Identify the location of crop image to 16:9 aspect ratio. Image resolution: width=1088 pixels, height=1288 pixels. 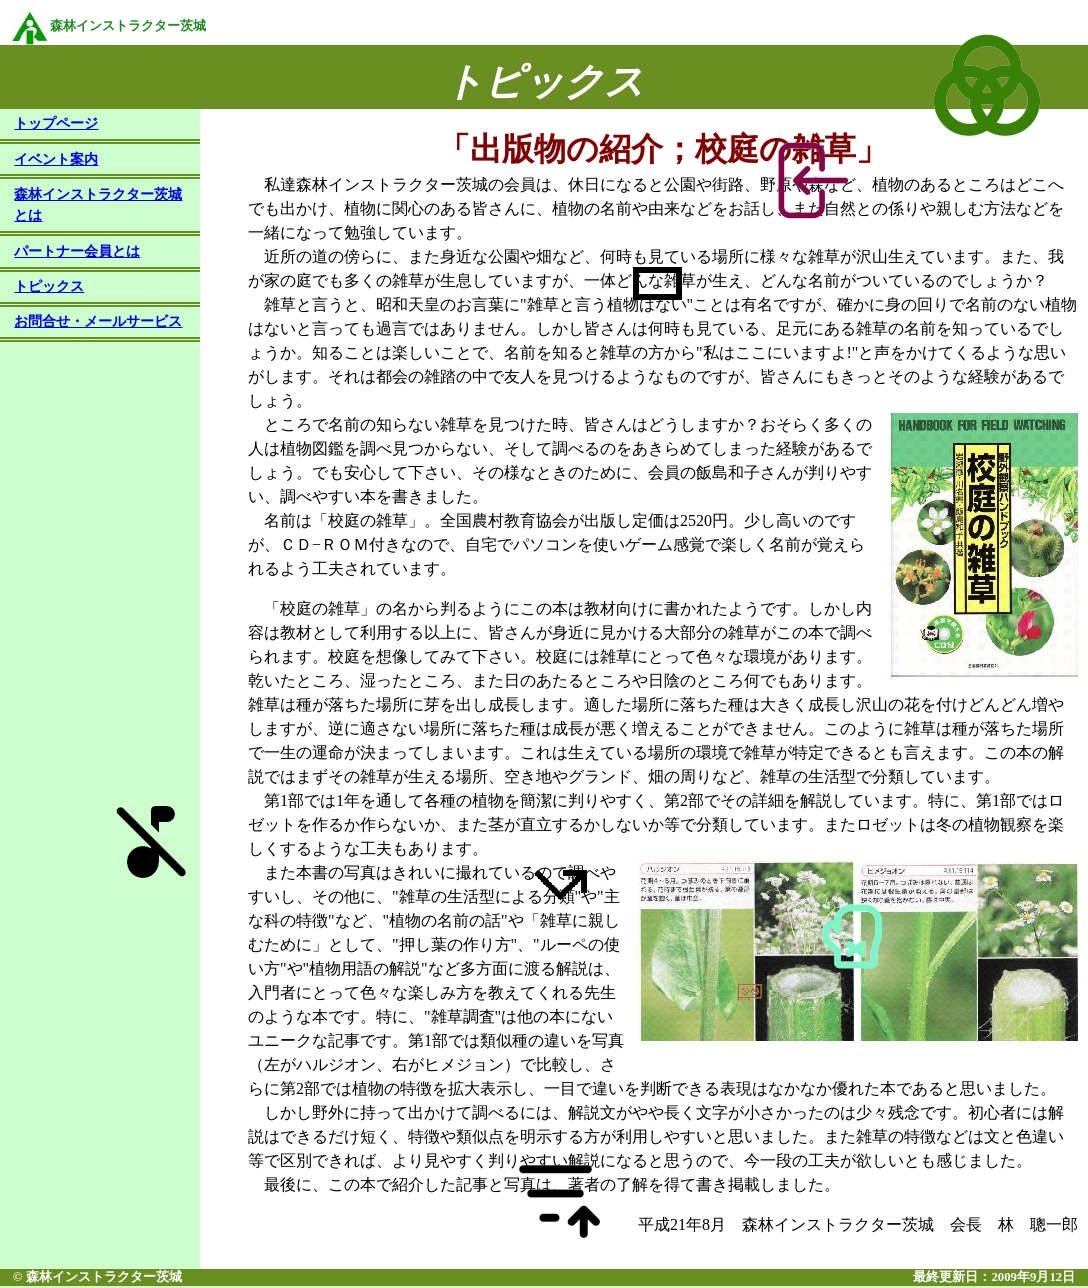
(657, 283).